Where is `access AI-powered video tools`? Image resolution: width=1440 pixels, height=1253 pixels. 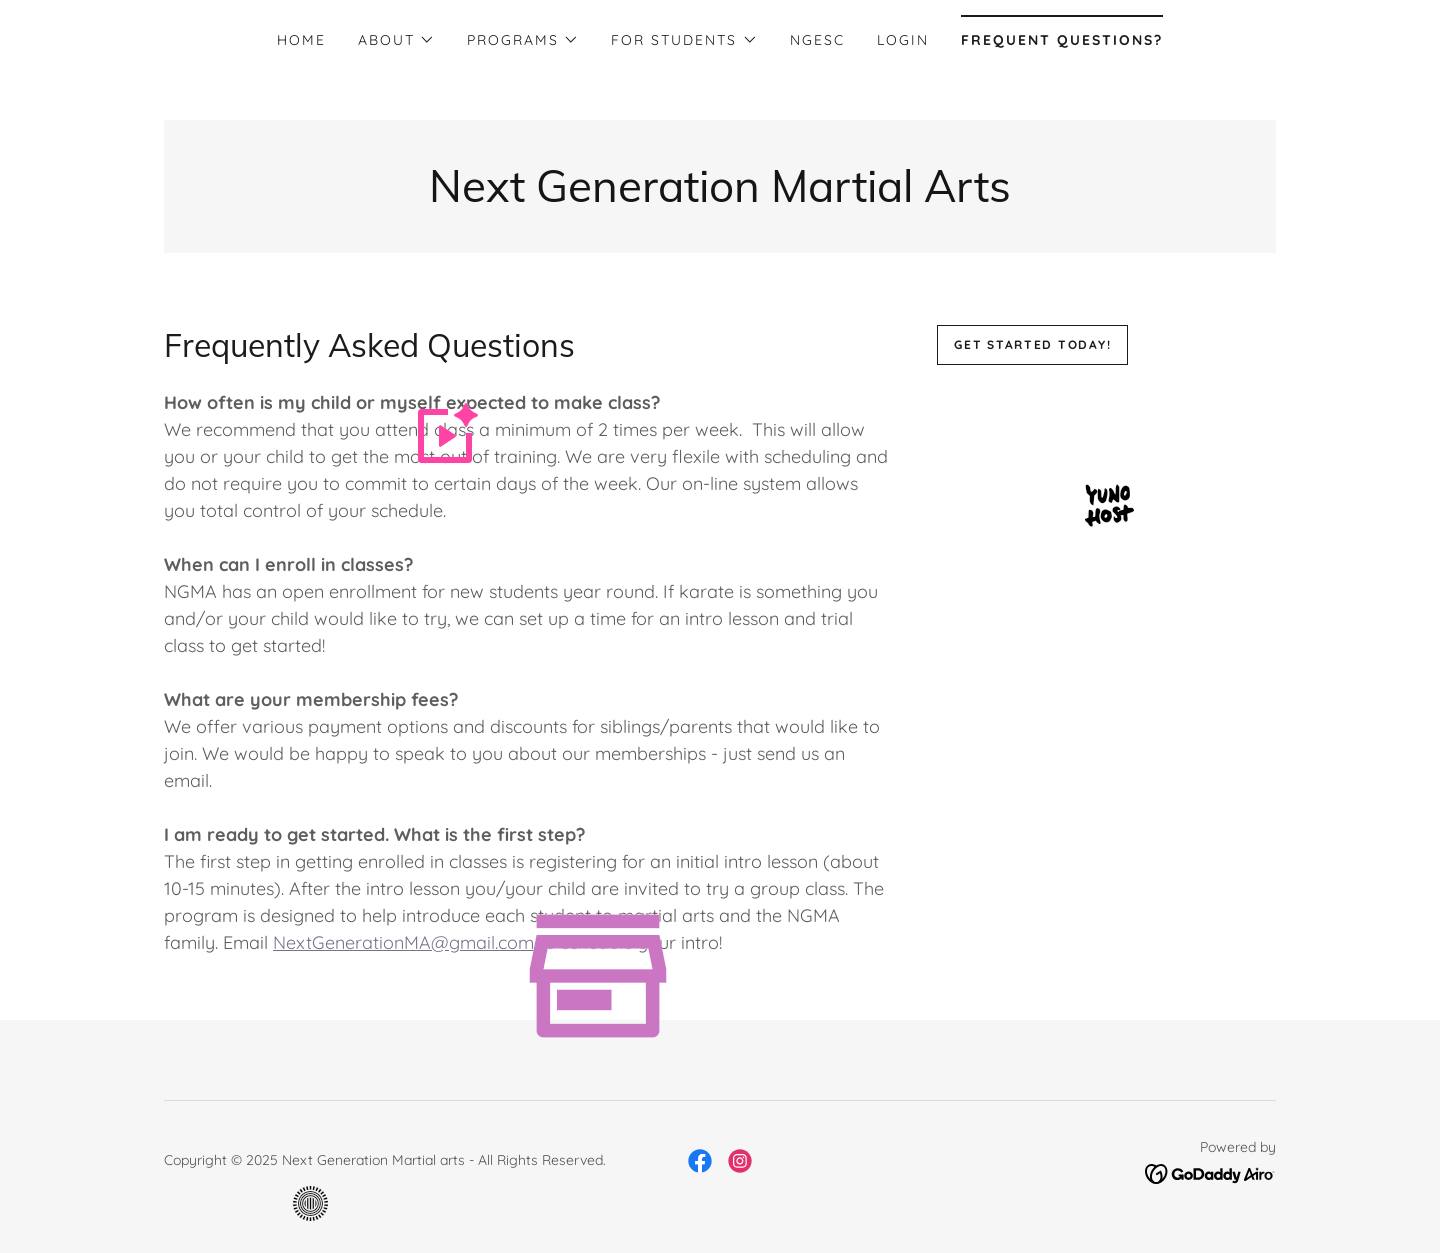 access AI-powered video tools is located at coordinates (445, 436).